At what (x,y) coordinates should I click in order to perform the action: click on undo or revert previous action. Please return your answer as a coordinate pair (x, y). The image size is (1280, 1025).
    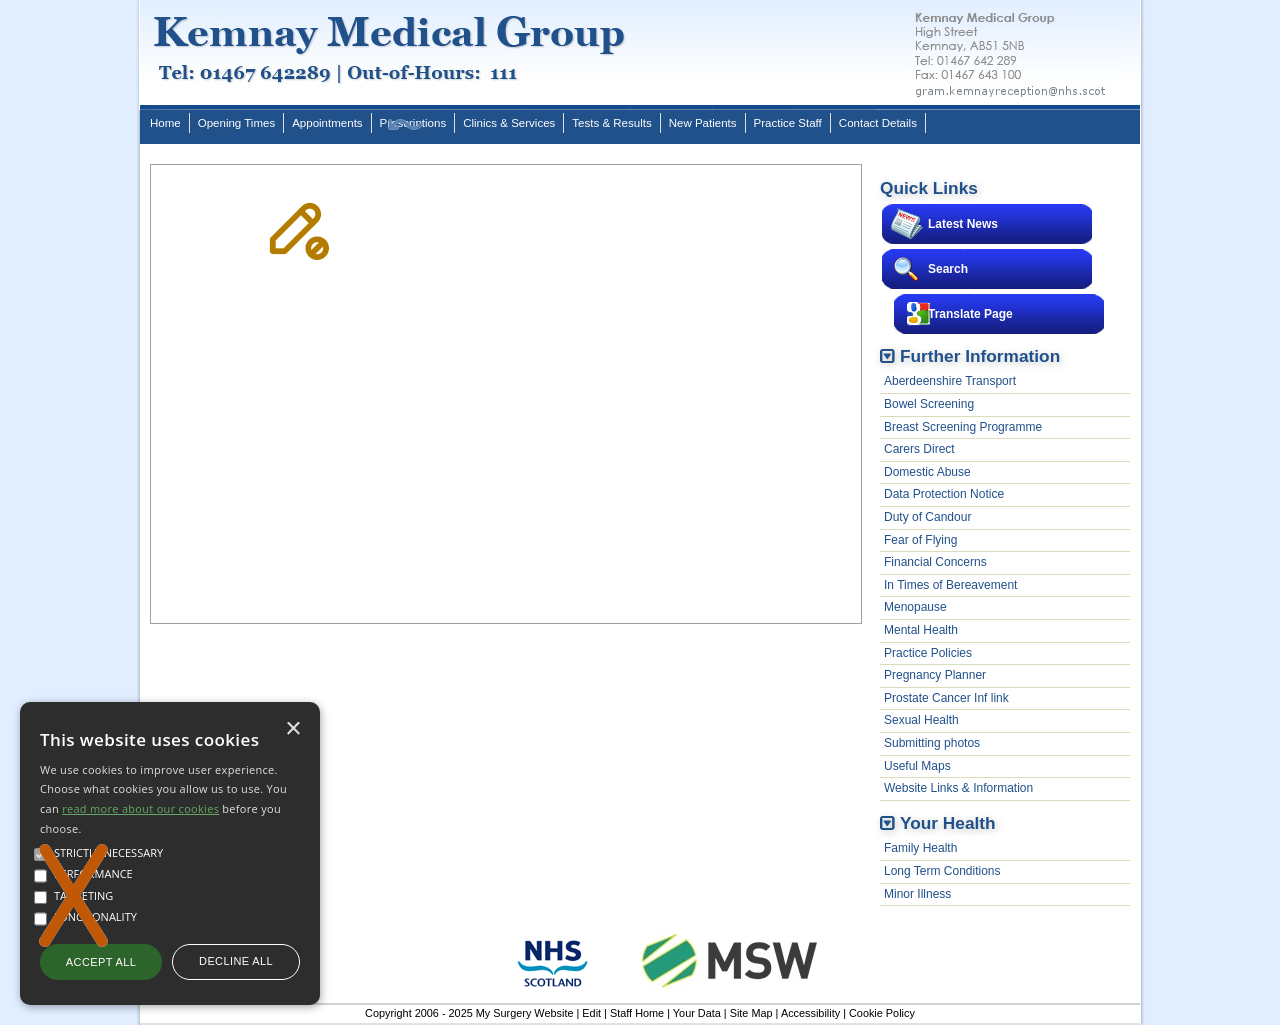
    Looking at the image, I should click on (405, 124).